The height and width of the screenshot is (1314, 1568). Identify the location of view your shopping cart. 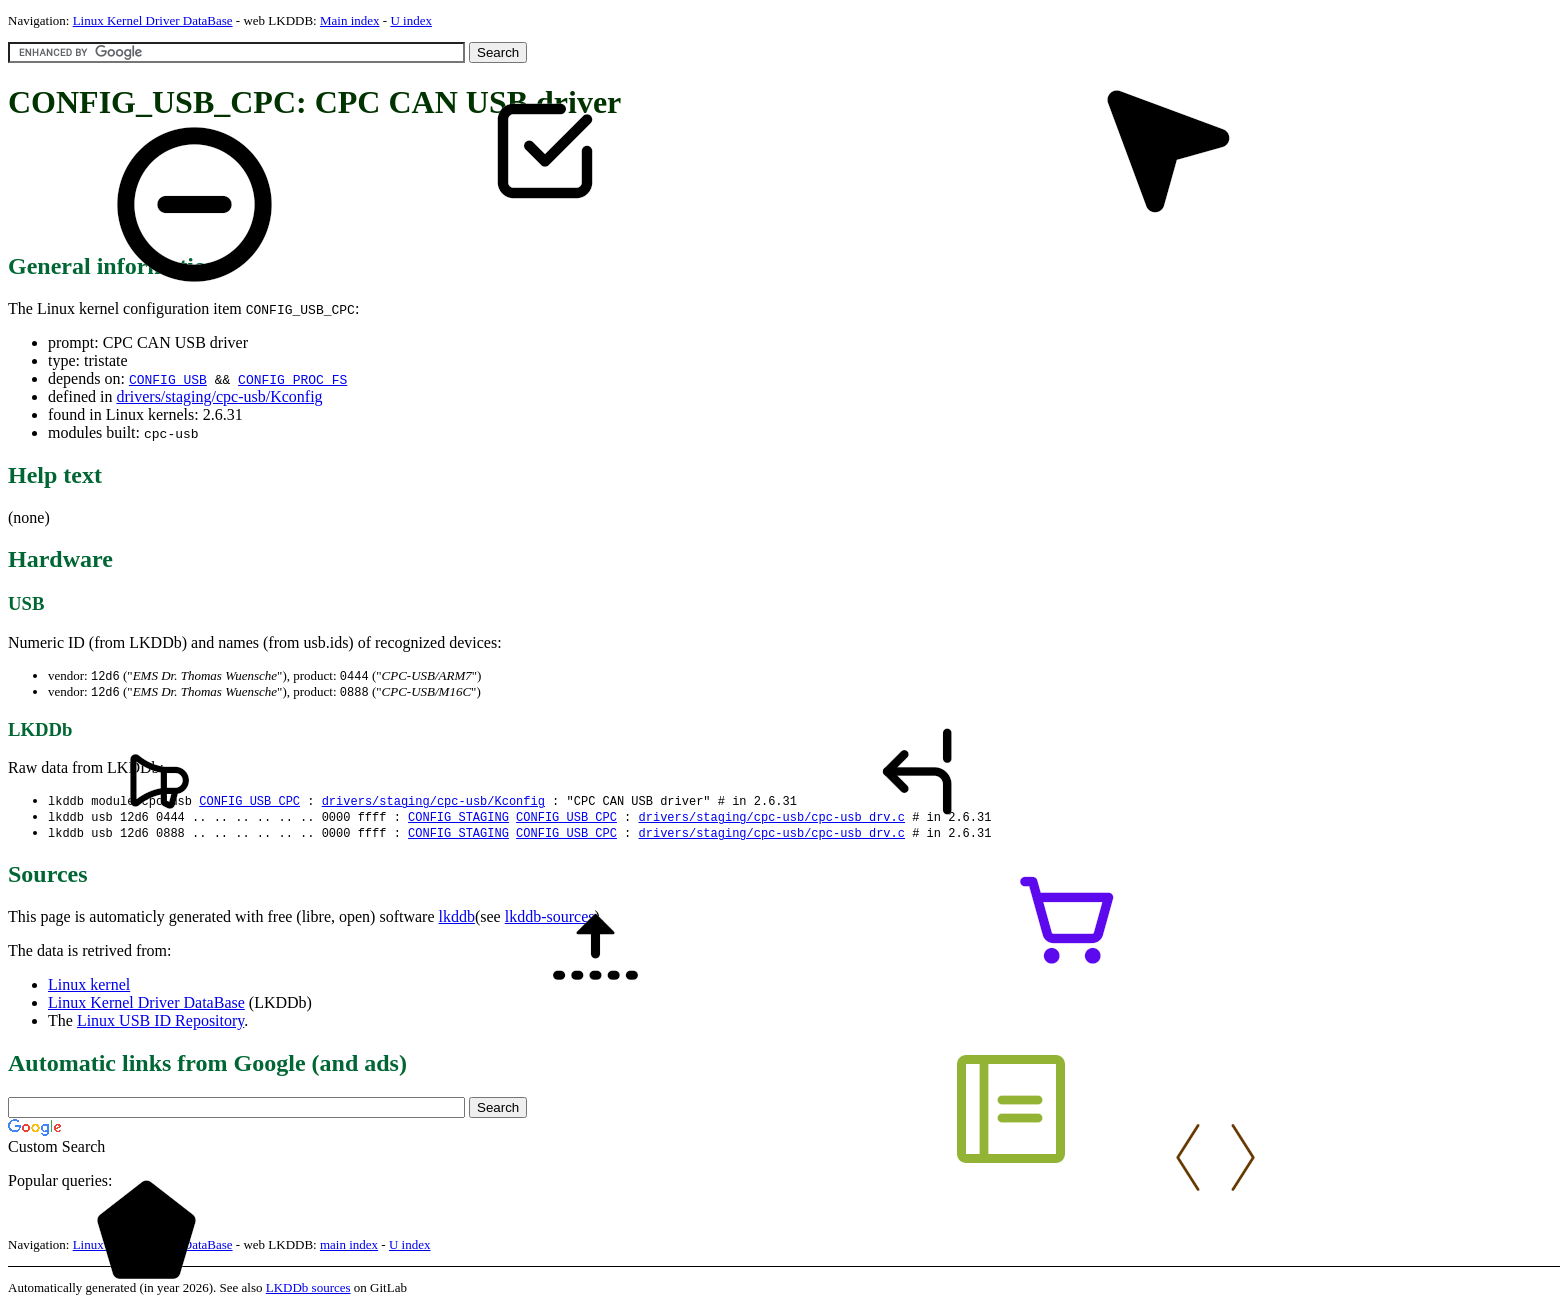
(1067, 919).